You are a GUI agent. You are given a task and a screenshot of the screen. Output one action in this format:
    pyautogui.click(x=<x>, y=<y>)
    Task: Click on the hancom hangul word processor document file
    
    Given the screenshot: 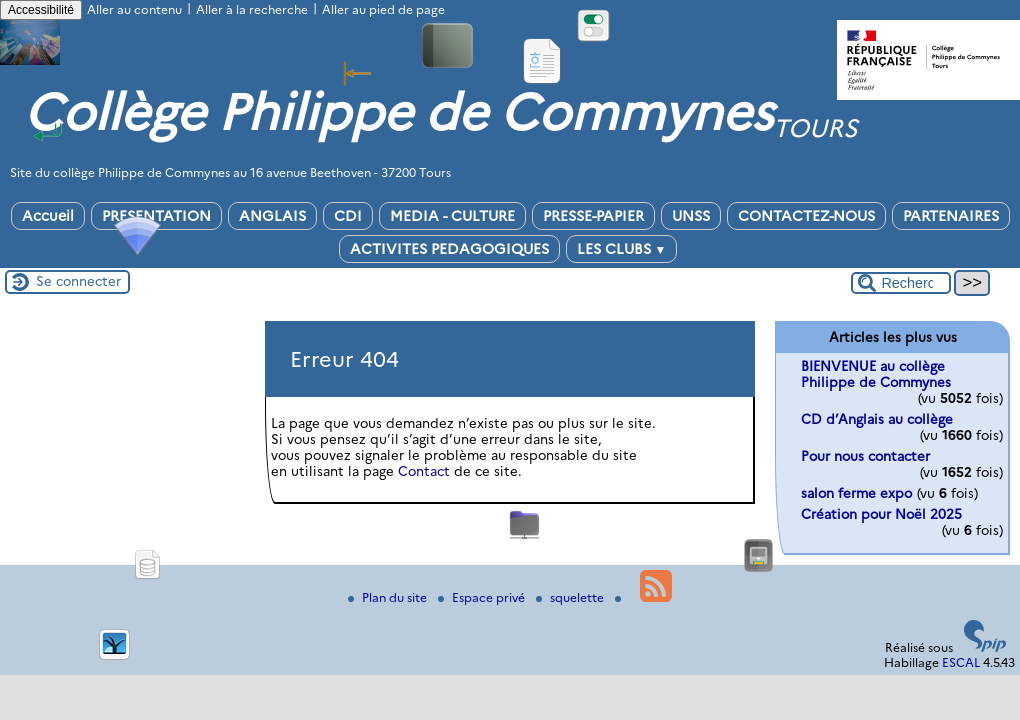 What is the action you would take?
    pyautogui.click(x=542, y=61)
    